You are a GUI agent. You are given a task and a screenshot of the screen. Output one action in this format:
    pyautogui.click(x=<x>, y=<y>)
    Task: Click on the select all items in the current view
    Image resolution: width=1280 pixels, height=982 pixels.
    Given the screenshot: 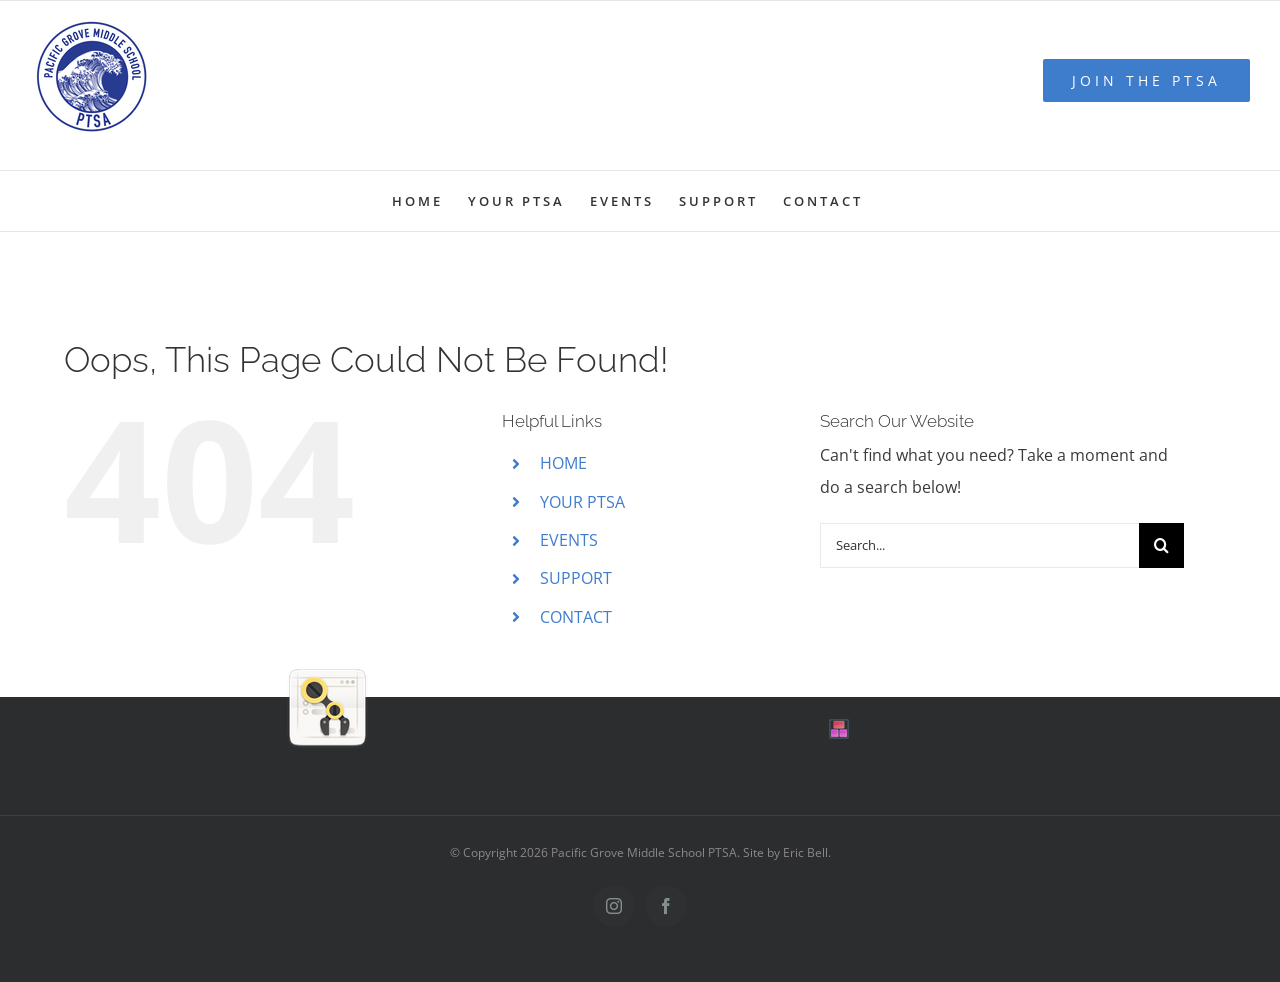 What is the action you would take?
    pyautogui.click(x=839, y=729)
    